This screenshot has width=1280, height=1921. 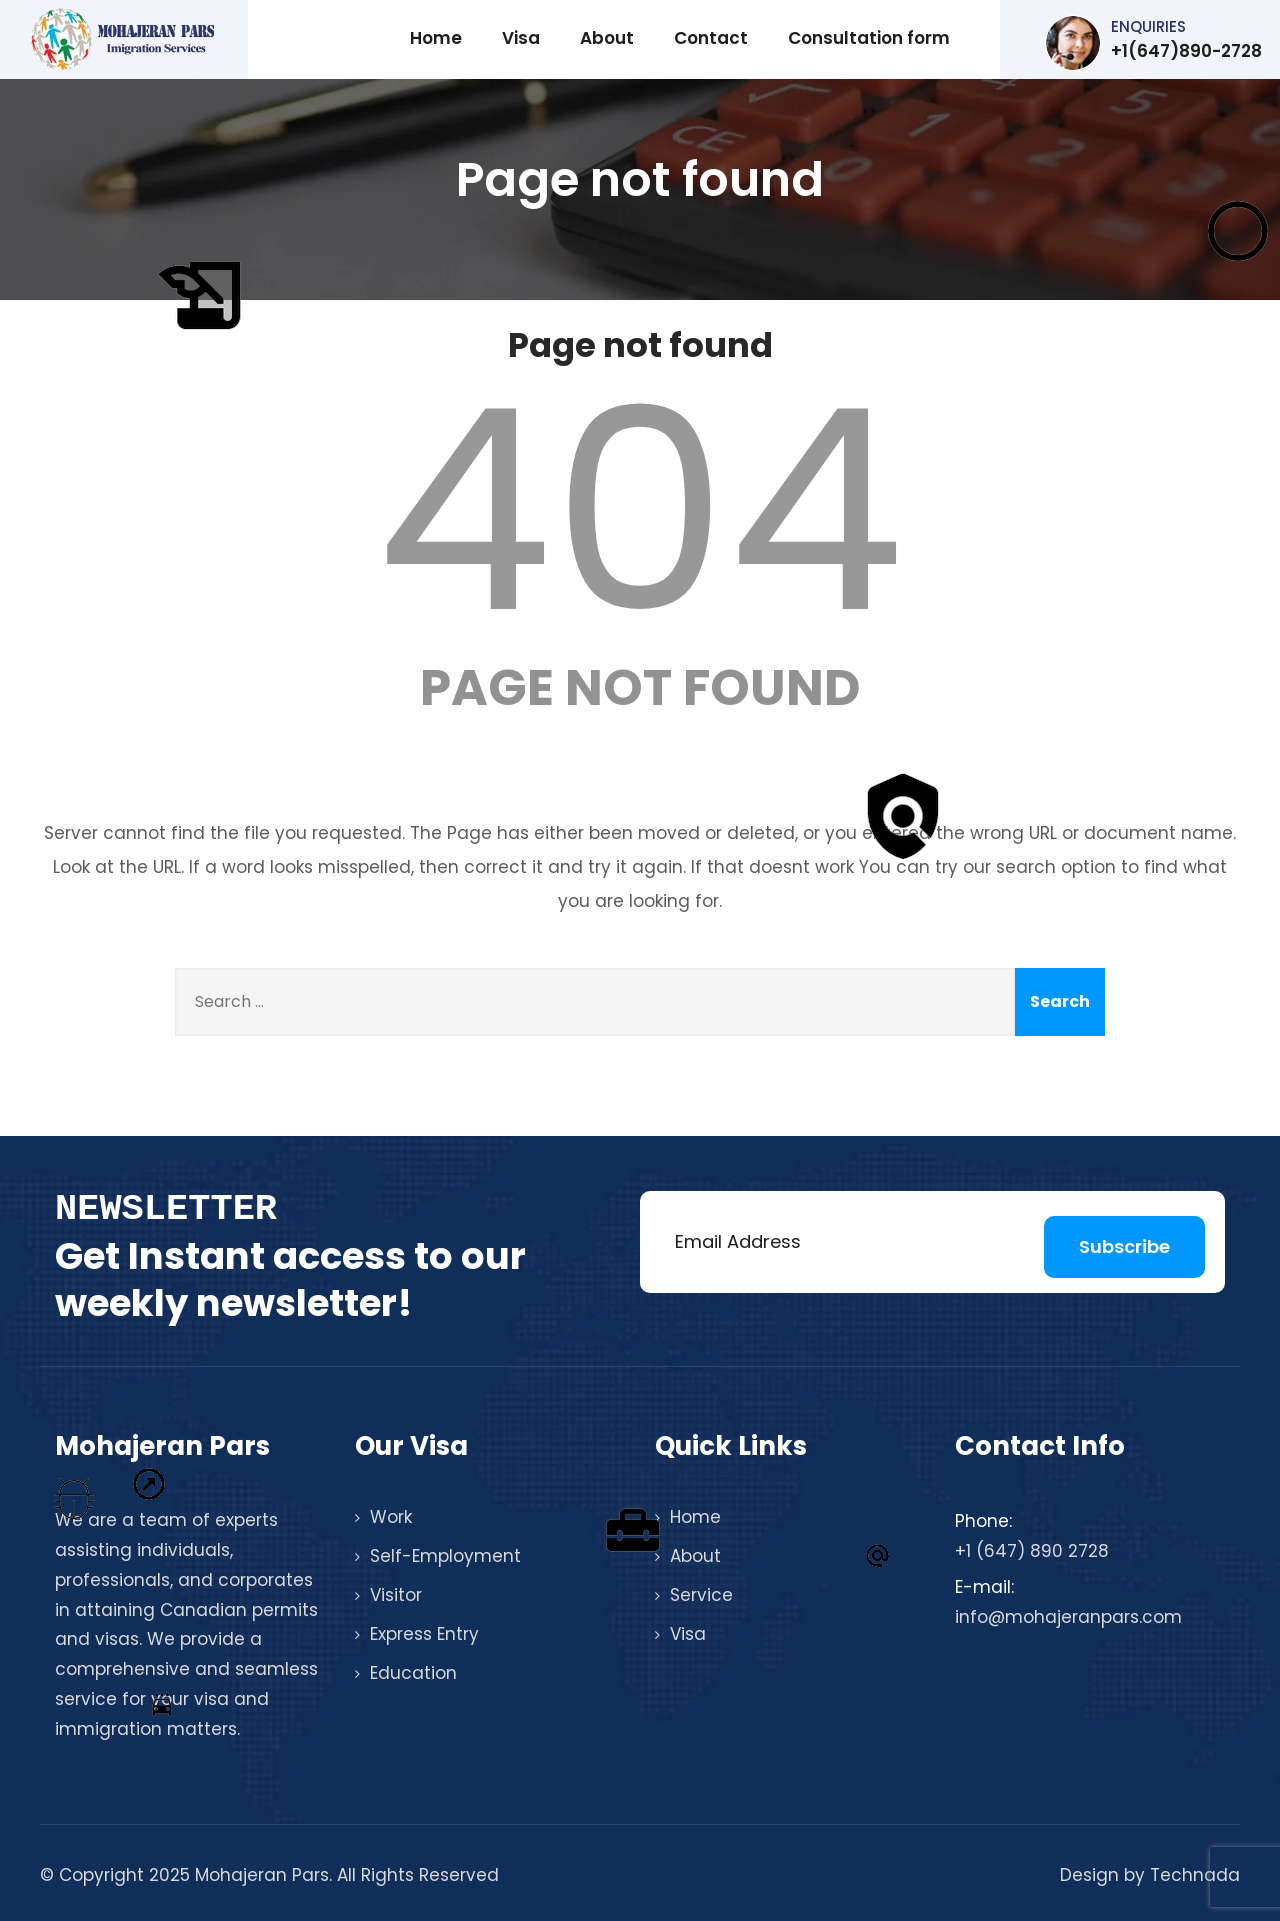 I want to click on find nearby car wash locations, so click(x=162, y=1704).